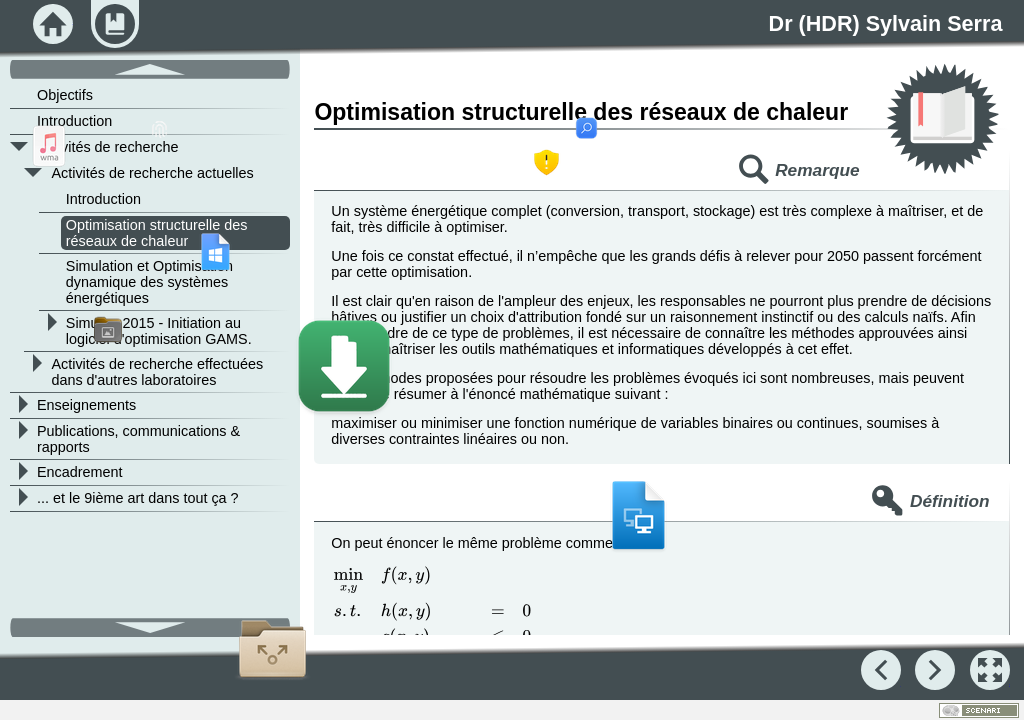 This screenshot has width=1024, height=720. Describe the element at coordinates (272, 652) in the screenshot. I see `access your public shared folder` at that location.